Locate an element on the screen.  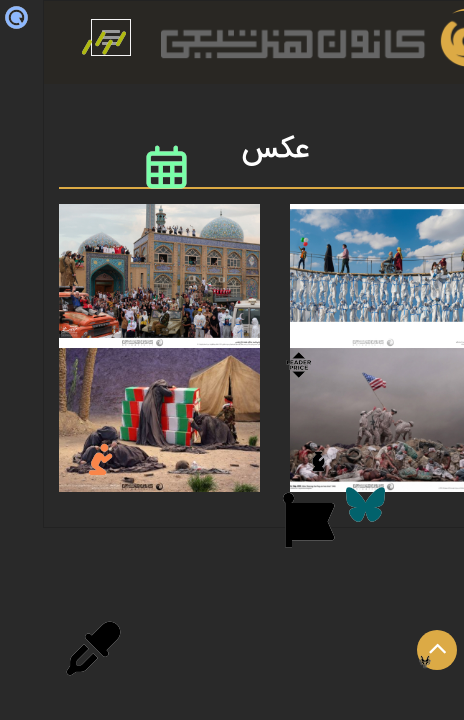
open the Bluesky app is located at coordinates (365, 504).